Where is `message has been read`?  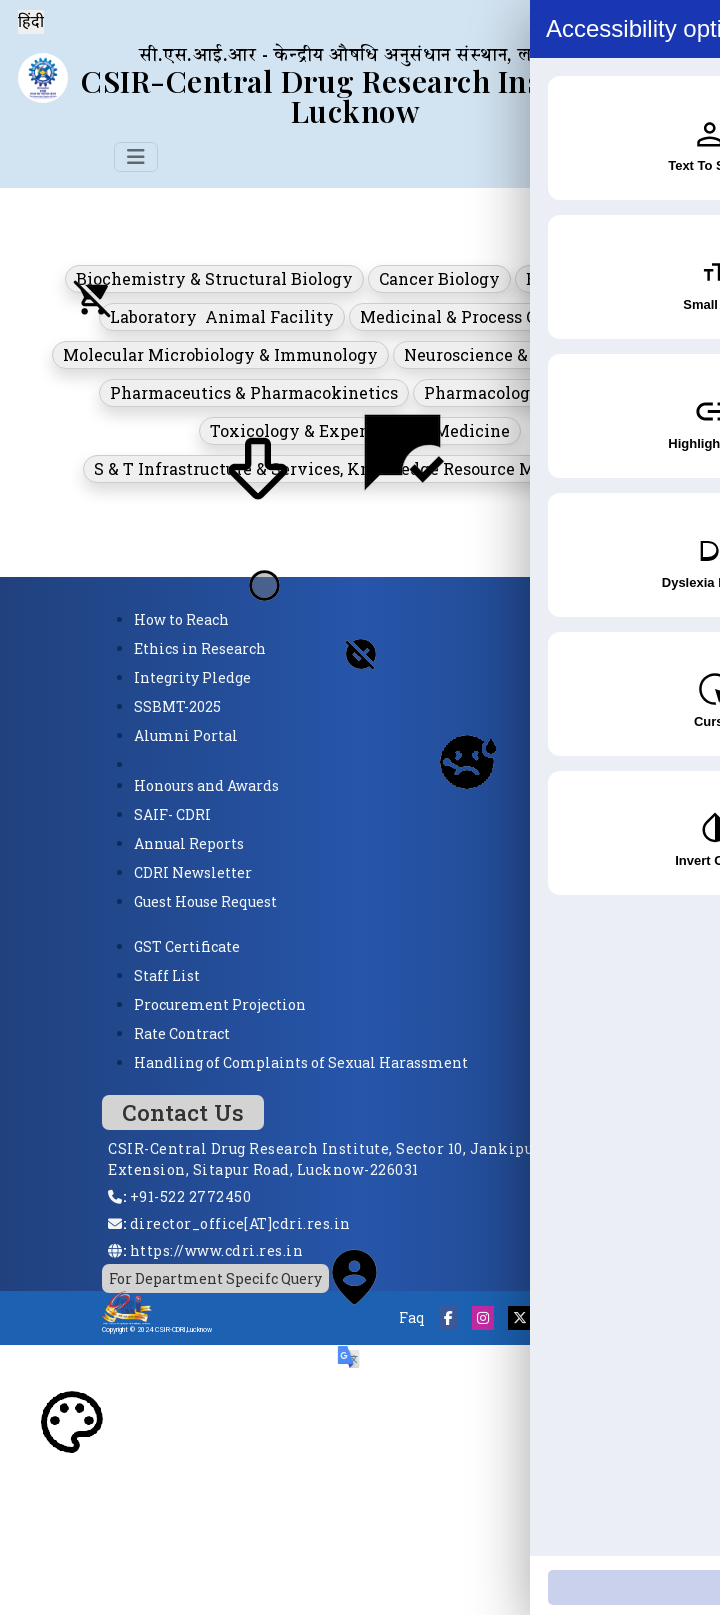
message has been read is located at coordinates (402, 452).